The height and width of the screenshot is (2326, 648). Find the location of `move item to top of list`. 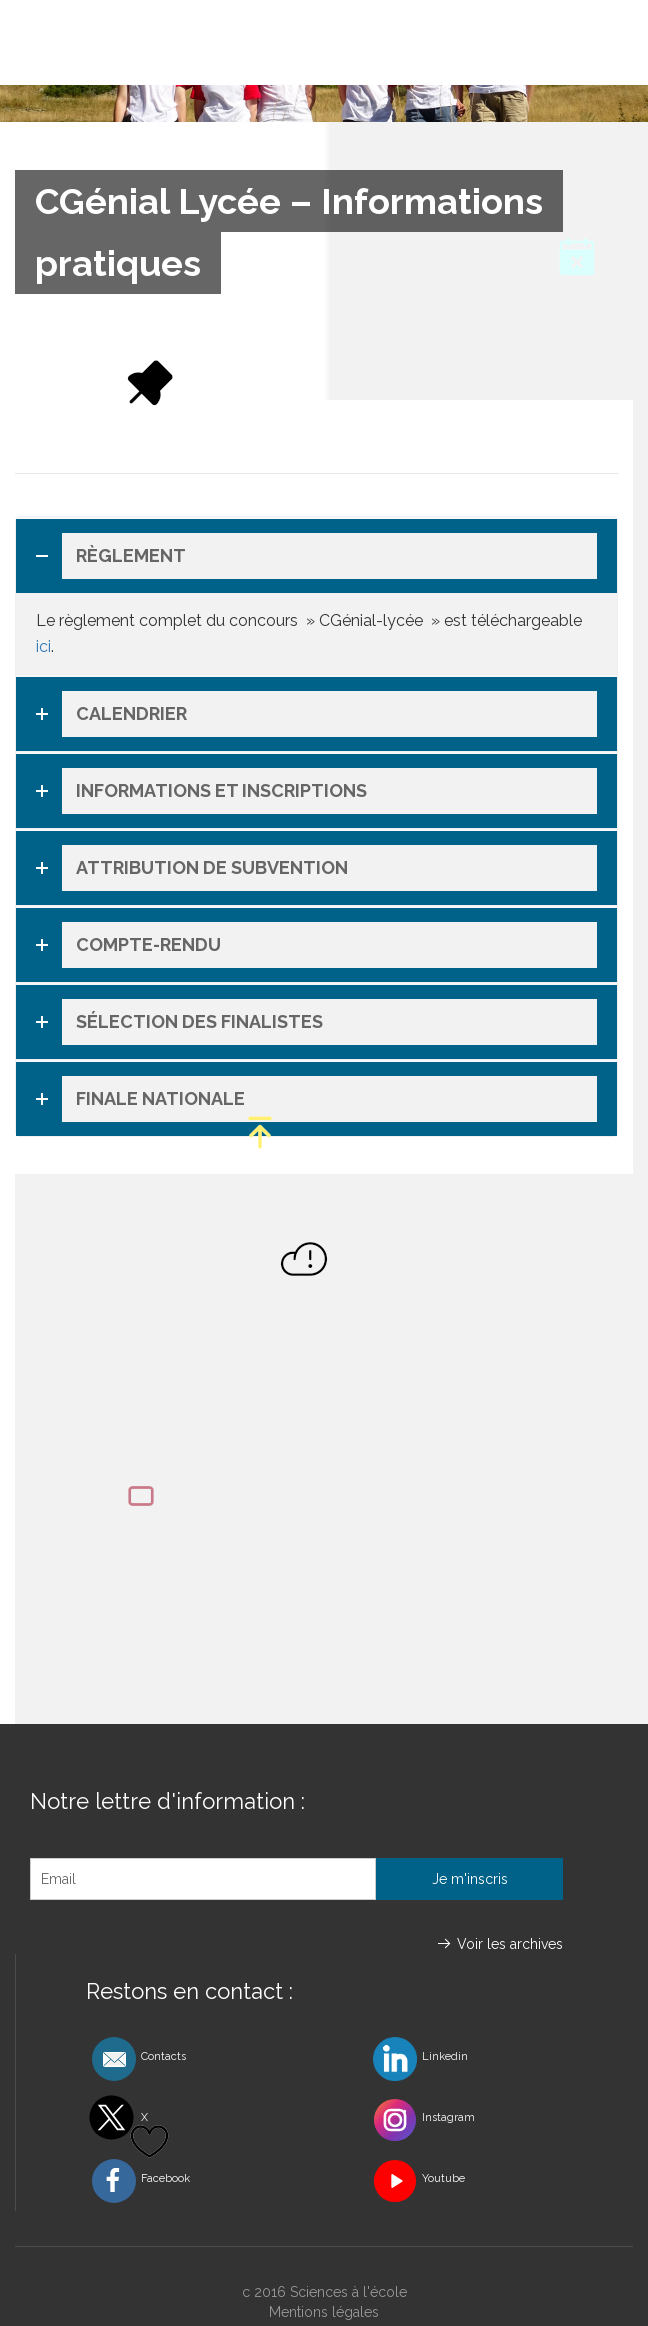

move item to top of list is located at coordinates (260, 1132).